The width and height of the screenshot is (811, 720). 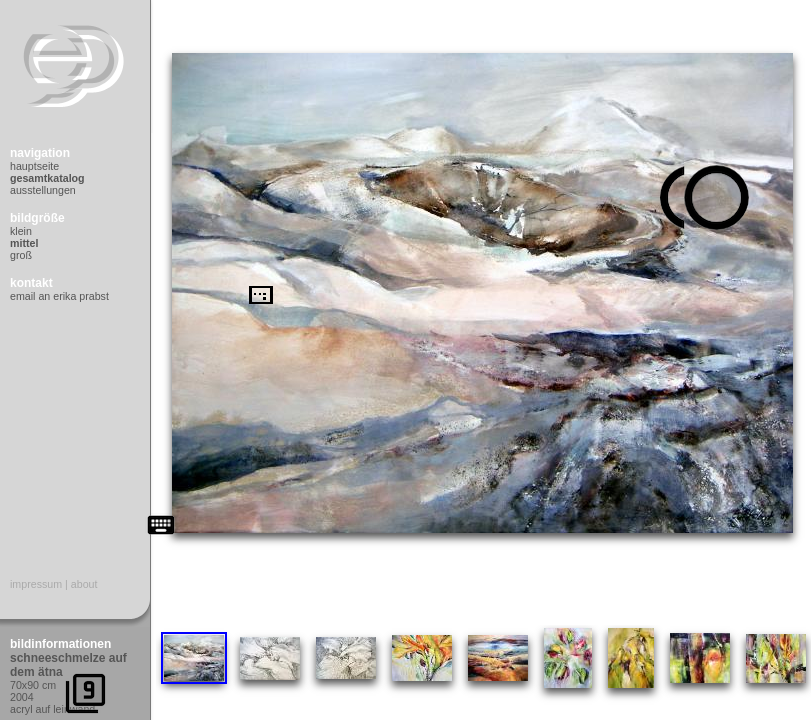 I want to click on open the on-screen keyboard, so click(x=161, y=525).